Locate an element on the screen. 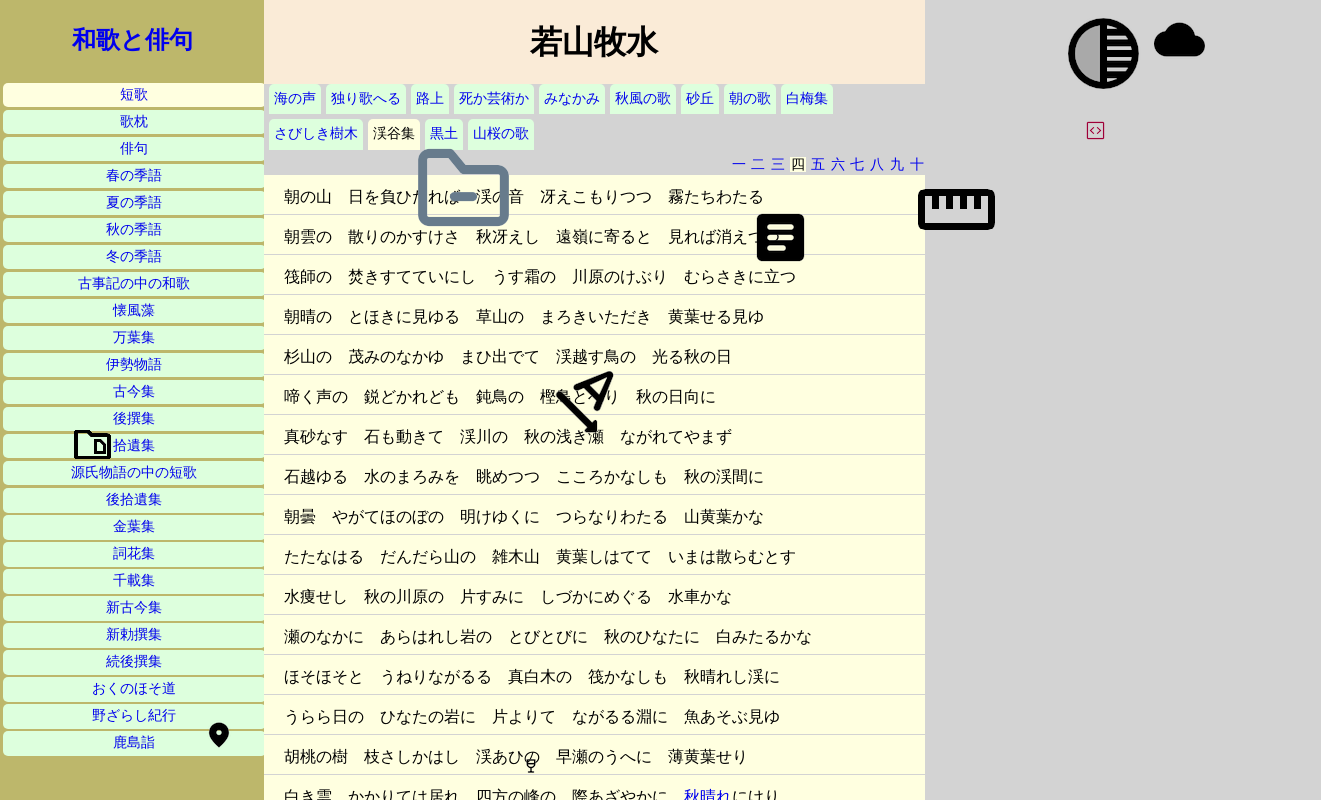  rotate text at a downward angle is located at coordinates (586, 400).